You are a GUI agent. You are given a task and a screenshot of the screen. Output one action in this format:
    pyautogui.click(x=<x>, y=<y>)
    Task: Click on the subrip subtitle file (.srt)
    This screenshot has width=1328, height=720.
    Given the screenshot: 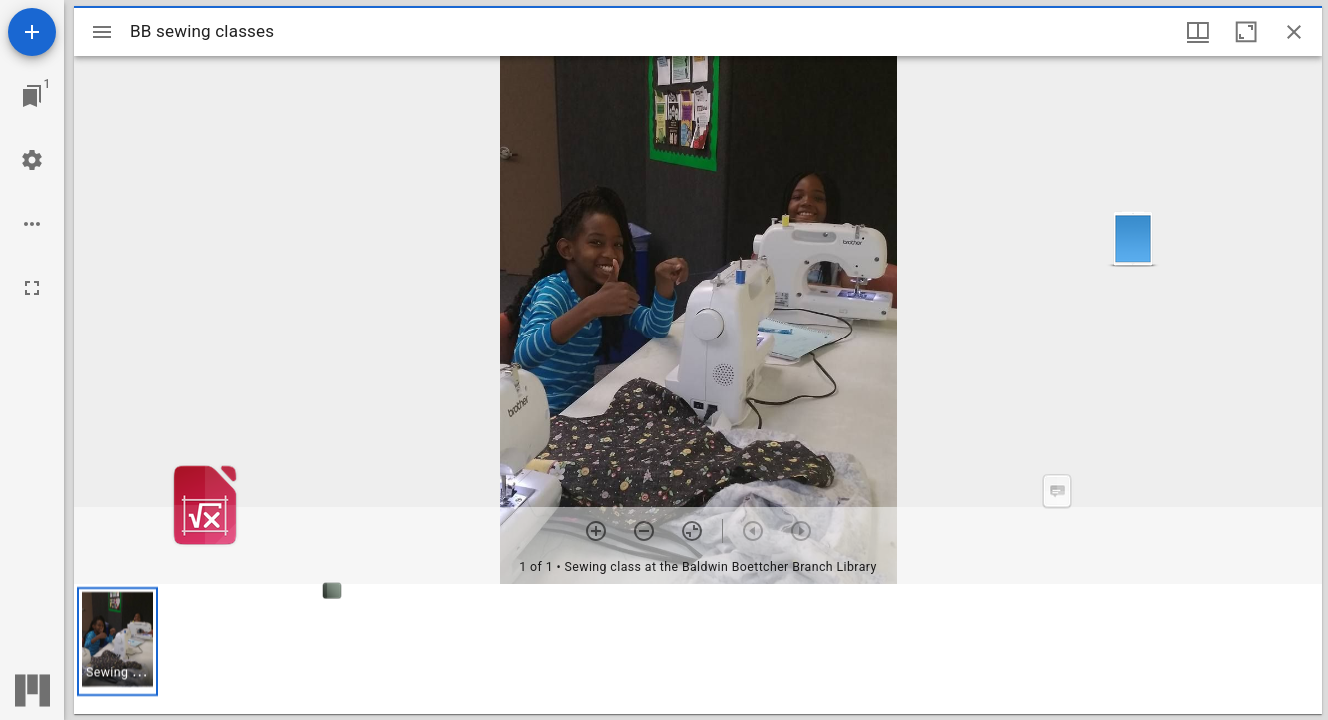 What is the action you would take?
    pyautogui.click(x=1057, y=491)
    